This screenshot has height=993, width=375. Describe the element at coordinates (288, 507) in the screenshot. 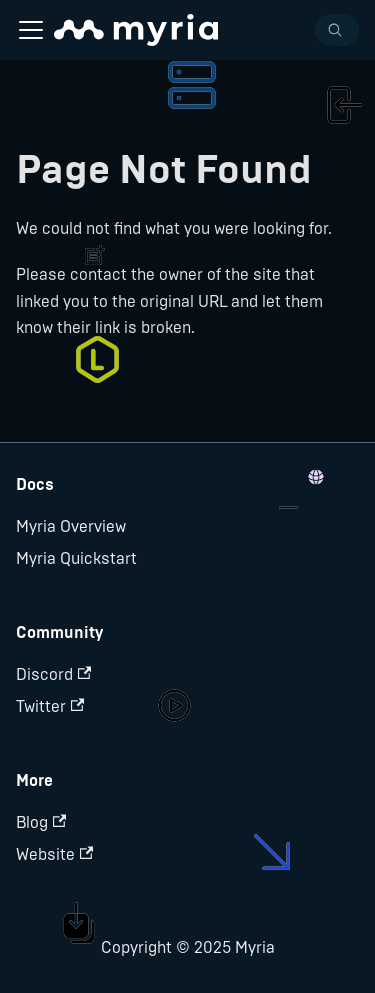

I see `decrease quantity or value` at that location.